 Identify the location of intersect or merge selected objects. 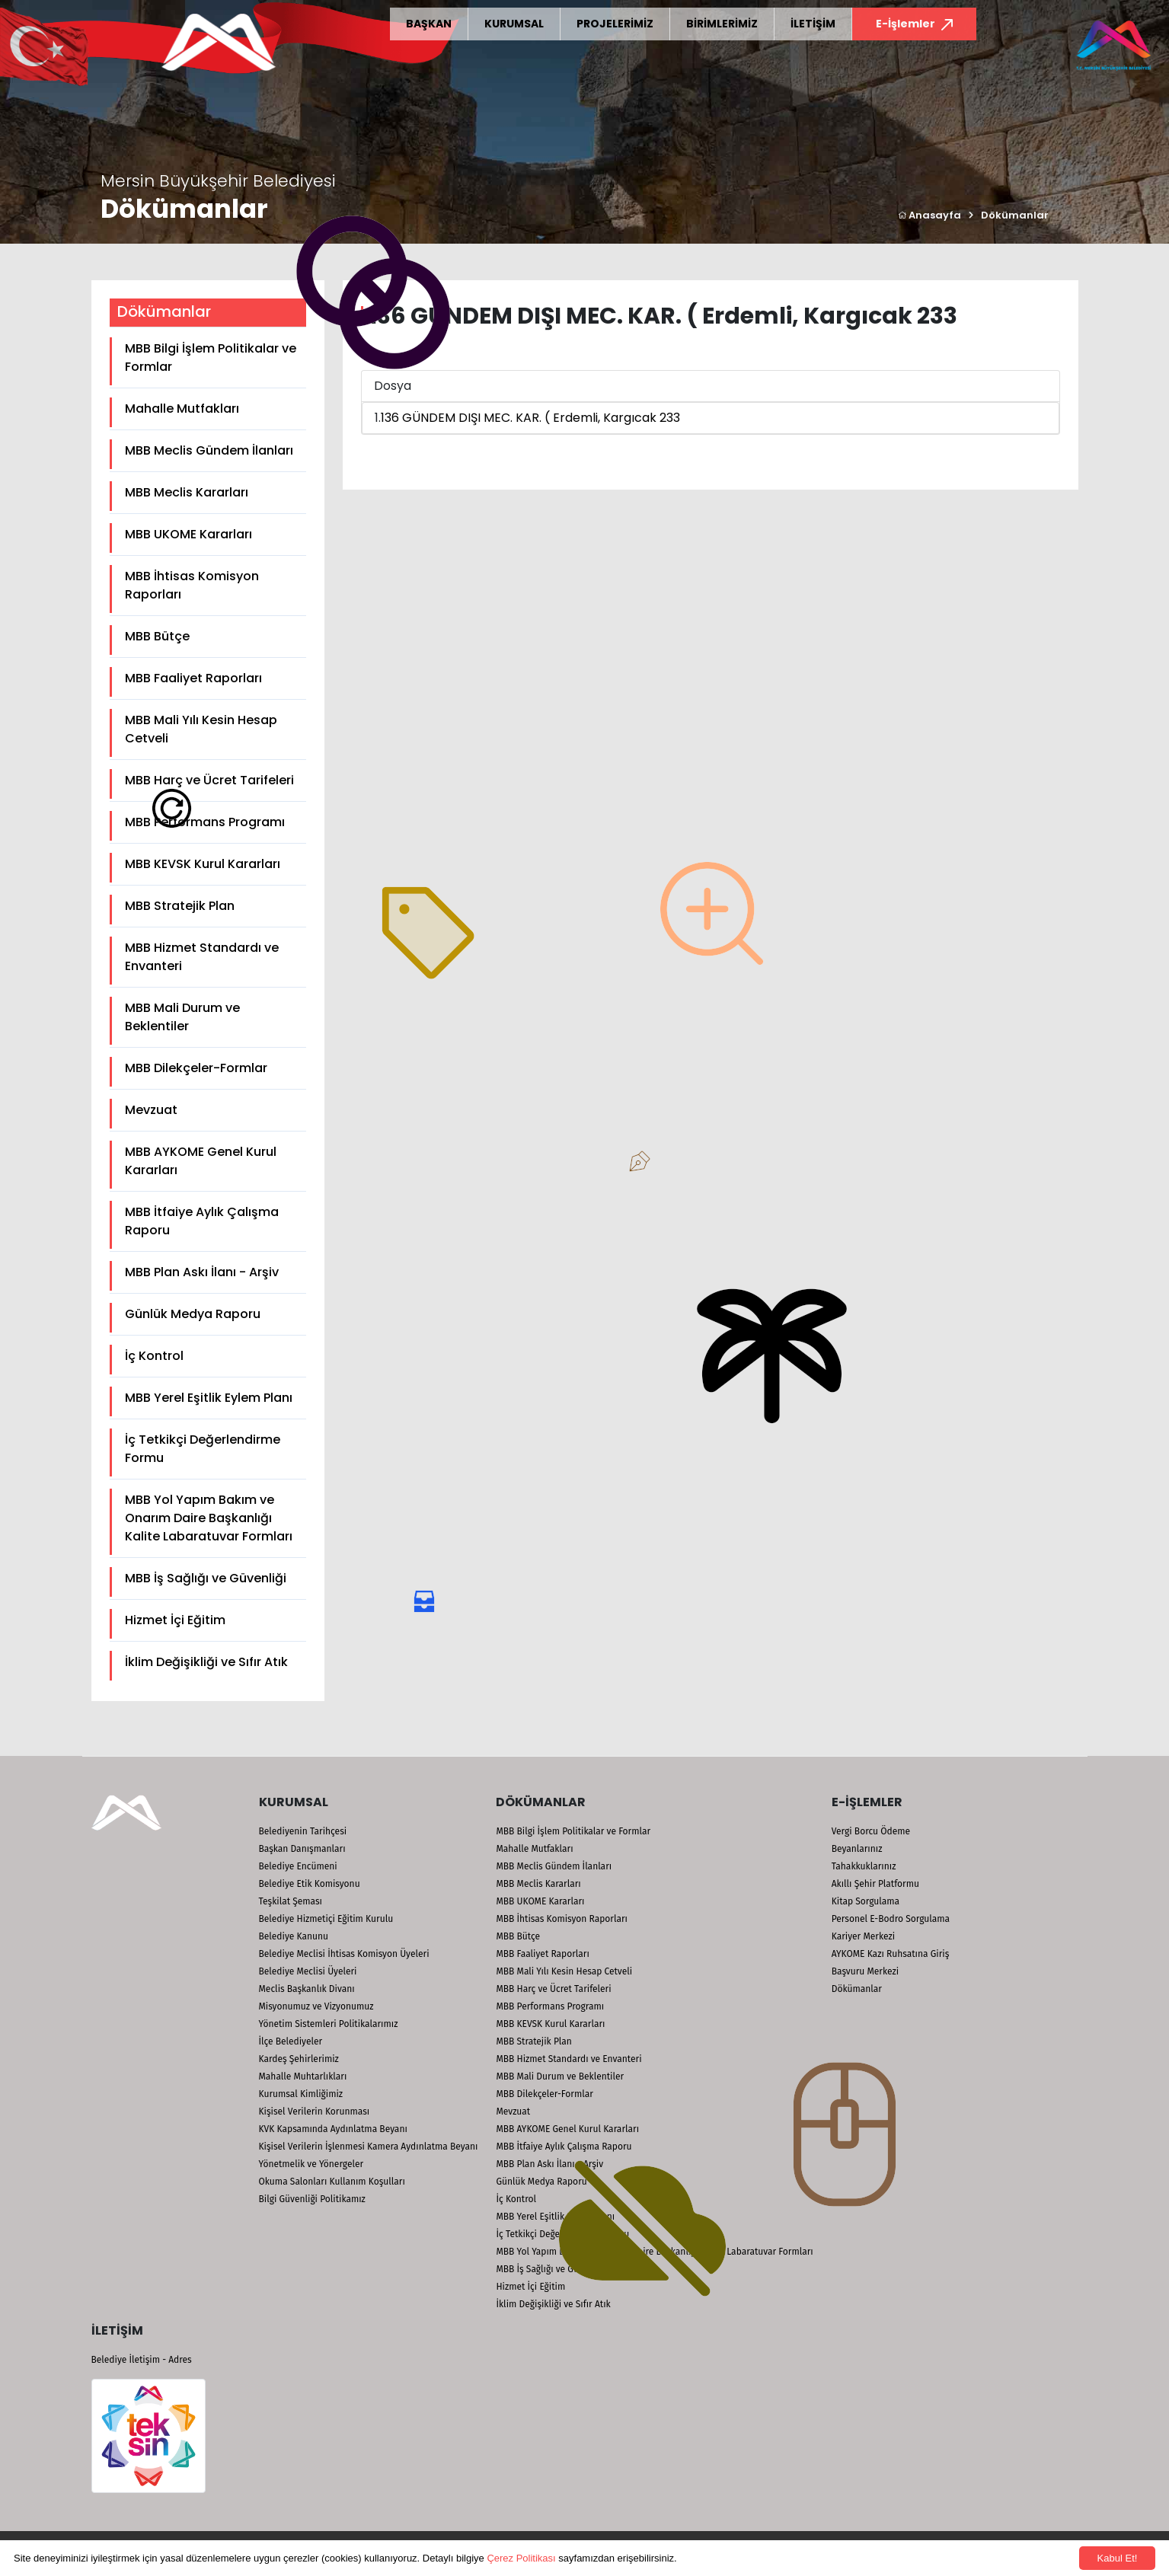
(373, 292).